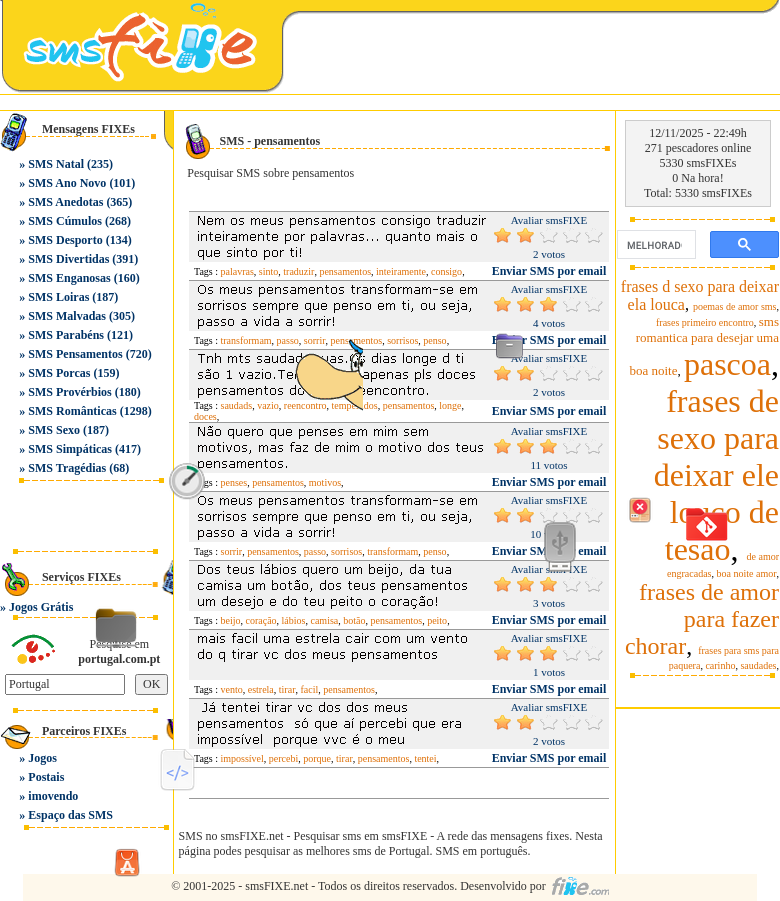 This screenshot has width=780, height=901. I want to click on removable USB storage device, so click(560, 547).